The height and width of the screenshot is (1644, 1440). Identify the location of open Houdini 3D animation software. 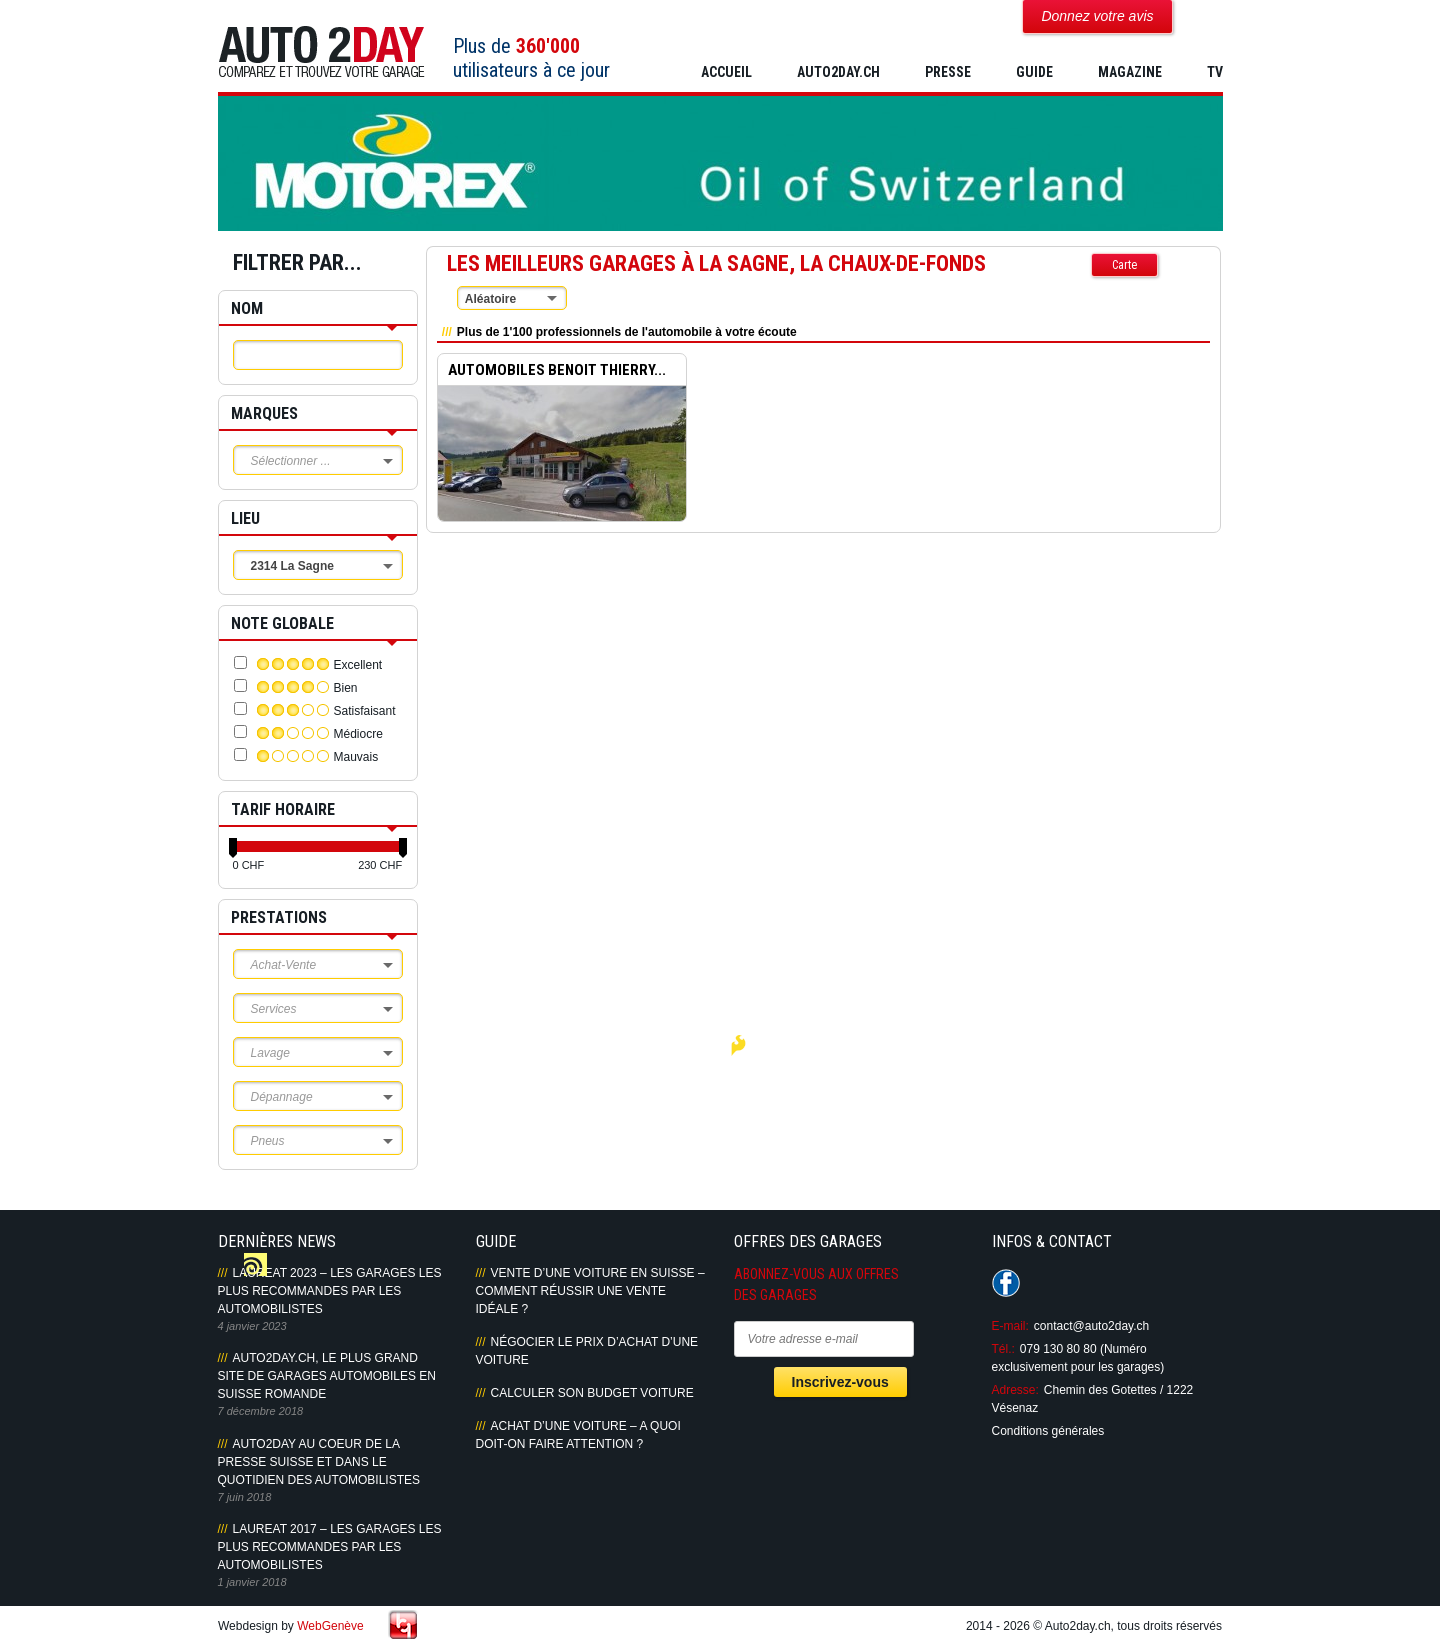
(255, 1264).